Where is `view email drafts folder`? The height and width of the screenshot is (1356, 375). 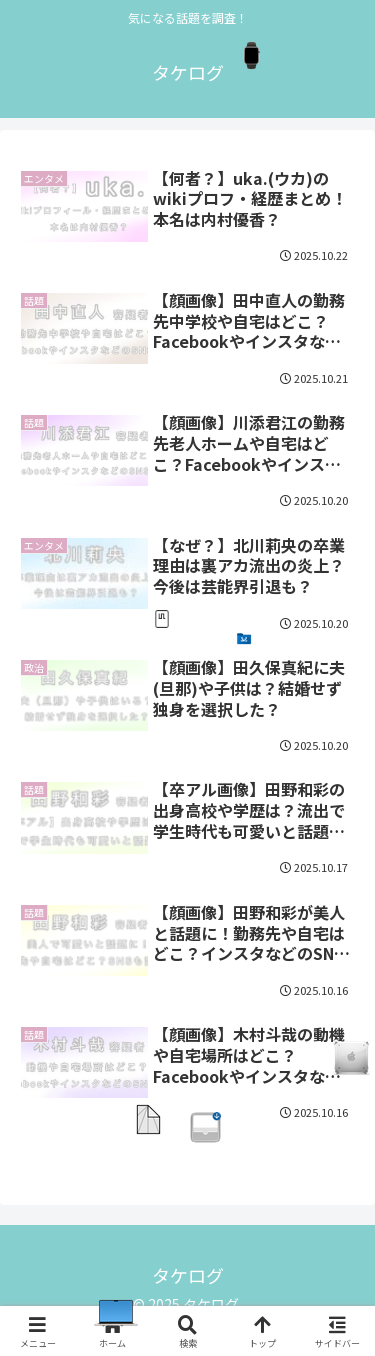
view email drafts folder is located at coordinates (148, 1119).